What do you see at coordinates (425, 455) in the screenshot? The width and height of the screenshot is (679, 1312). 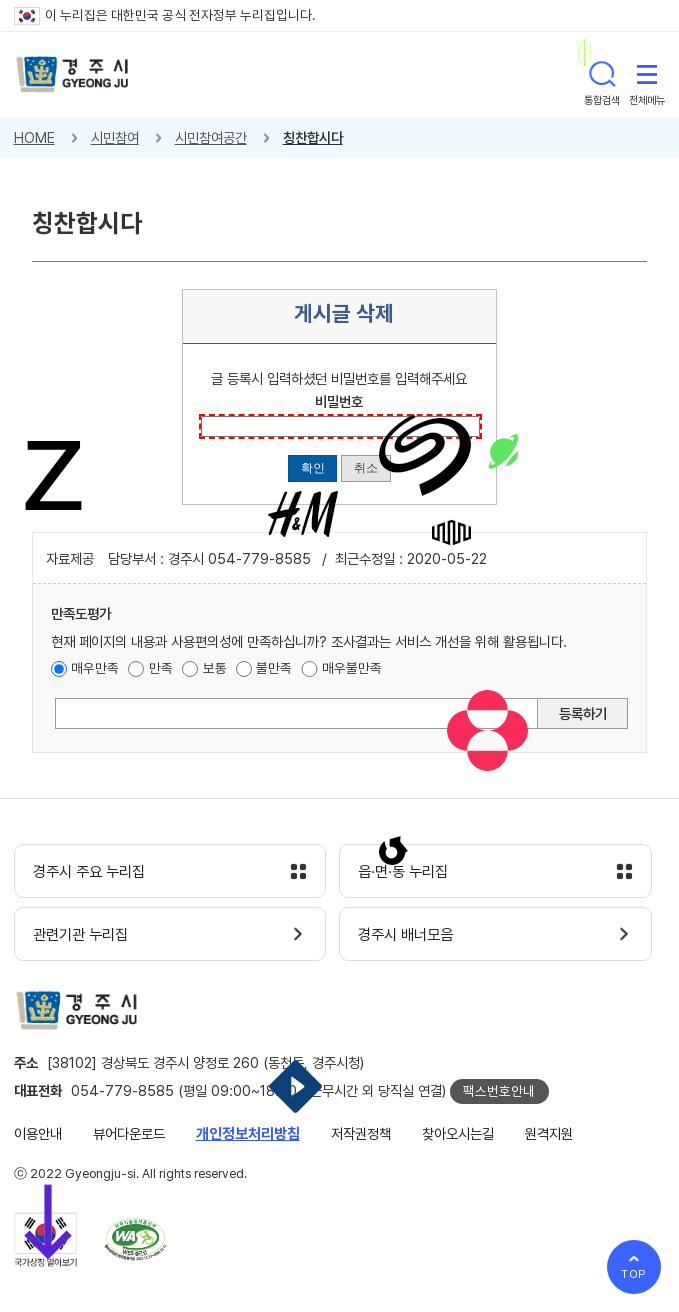 I see `seagate brand logo` at bounding box center [425, 455].